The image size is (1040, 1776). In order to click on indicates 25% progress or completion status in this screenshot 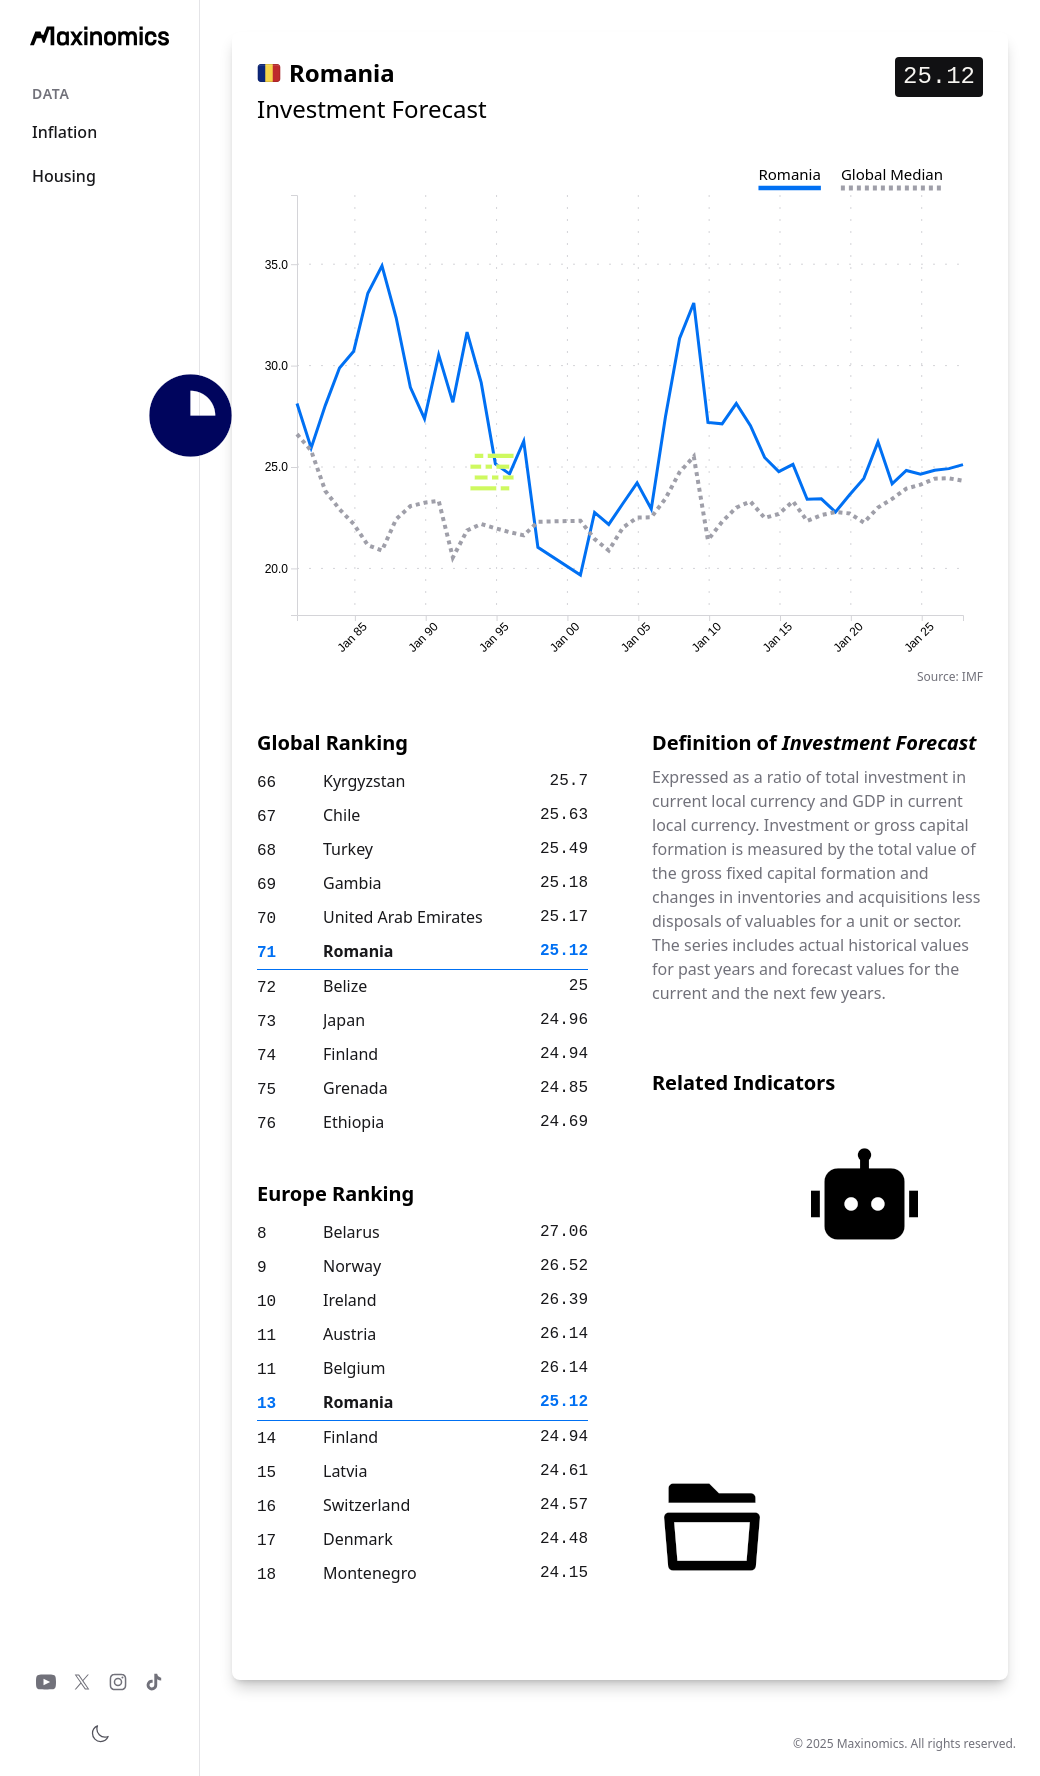, I will do `click(190, 415)`.